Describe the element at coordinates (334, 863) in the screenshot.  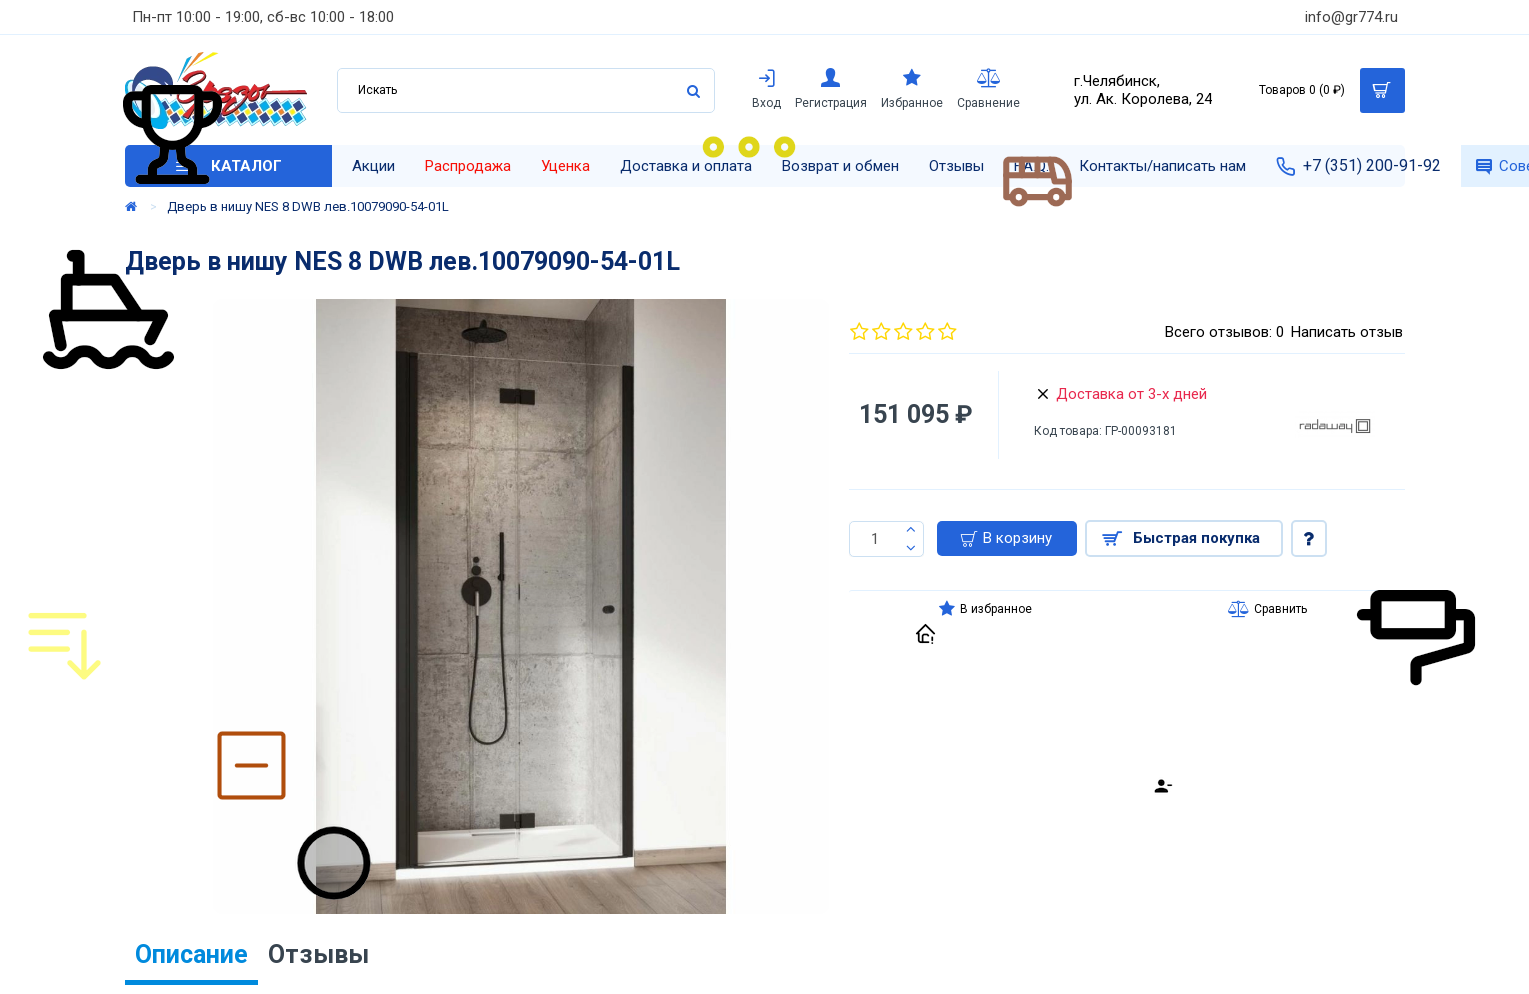
I see `unselected radio button option` at that location.